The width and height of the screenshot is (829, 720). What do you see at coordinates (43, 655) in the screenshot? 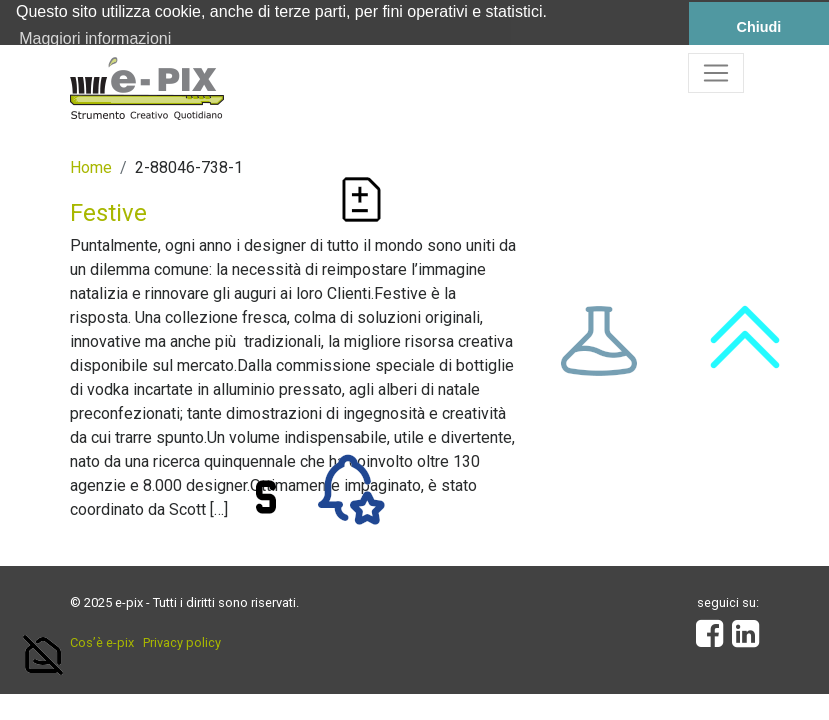
I see `smart home controls are disabled` at bounding box center [43, 655].